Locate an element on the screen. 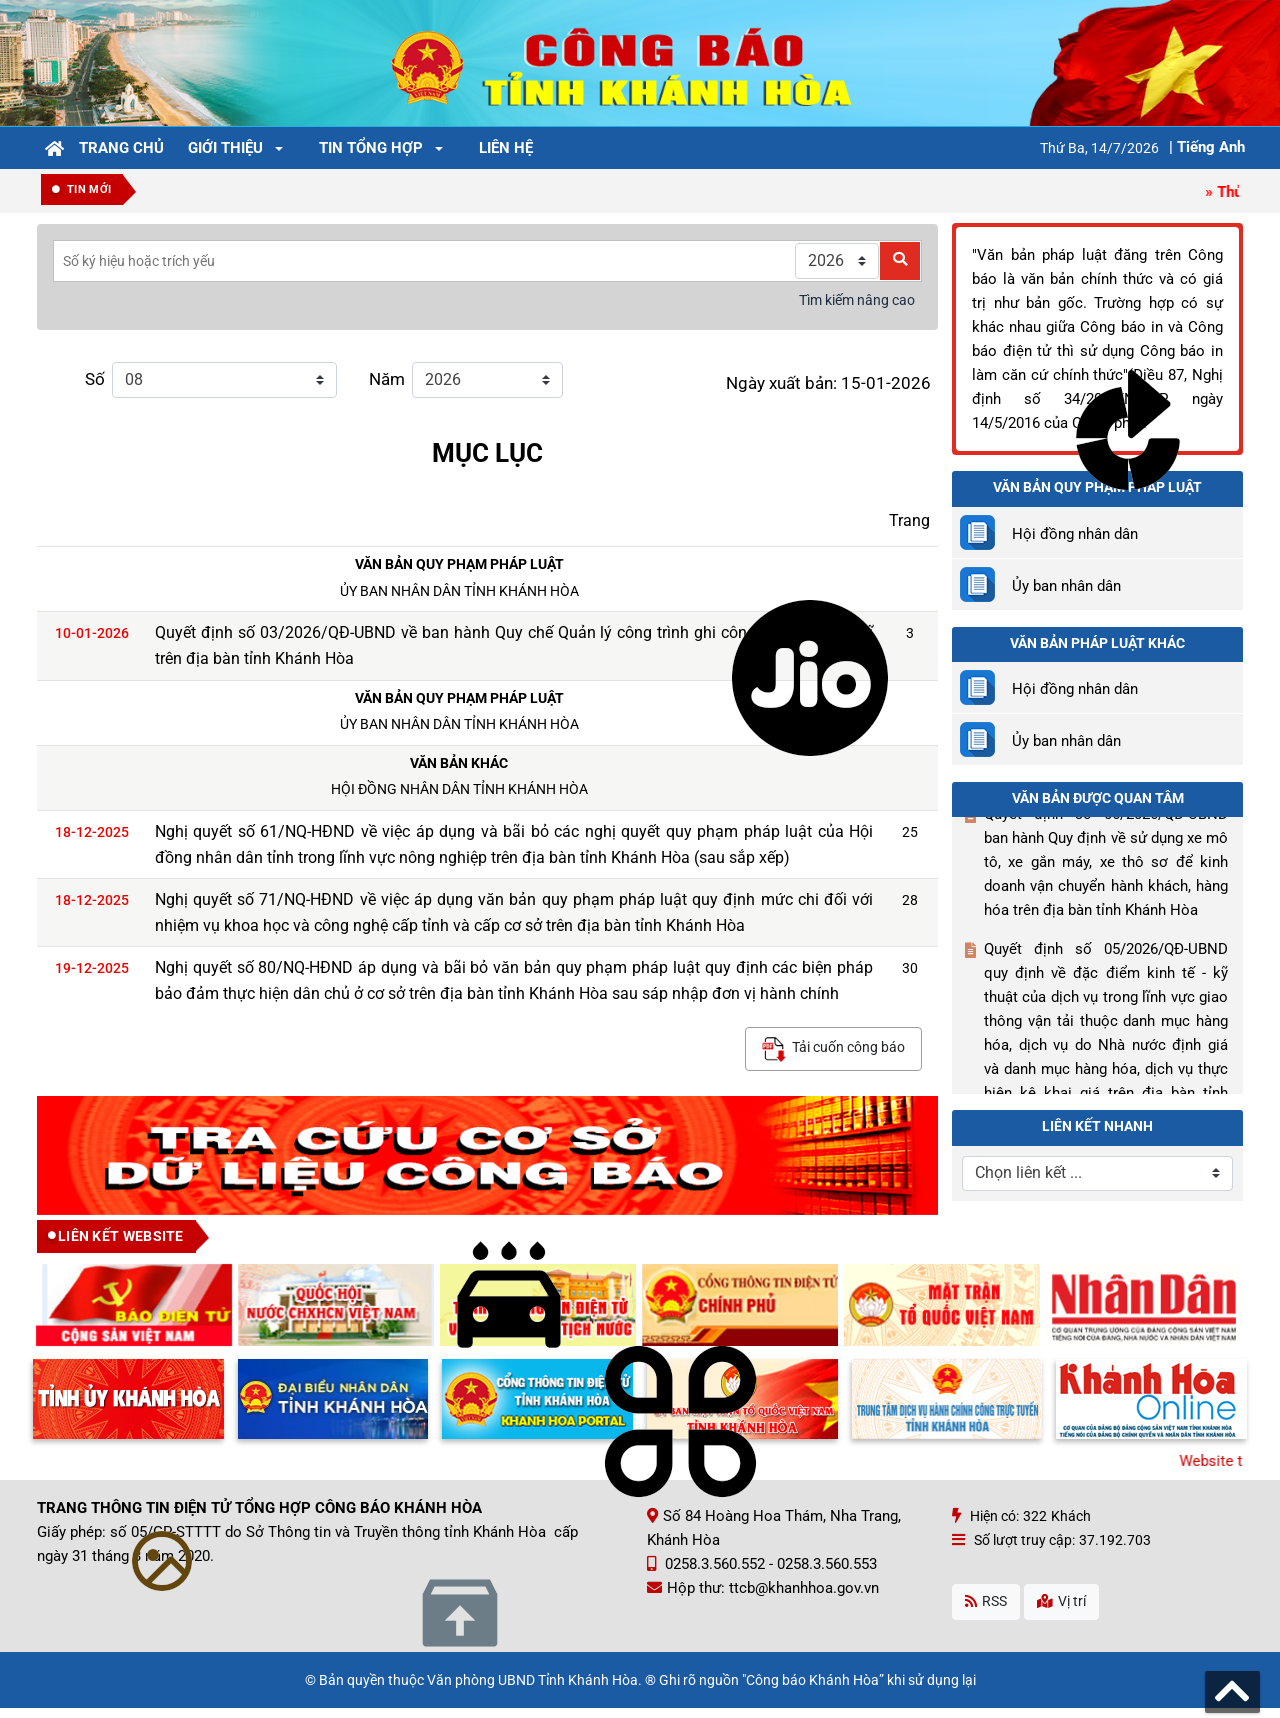 This screenshot has width=1280, height=1718. unarchive a message or item is located at coordinates (460, 1613).